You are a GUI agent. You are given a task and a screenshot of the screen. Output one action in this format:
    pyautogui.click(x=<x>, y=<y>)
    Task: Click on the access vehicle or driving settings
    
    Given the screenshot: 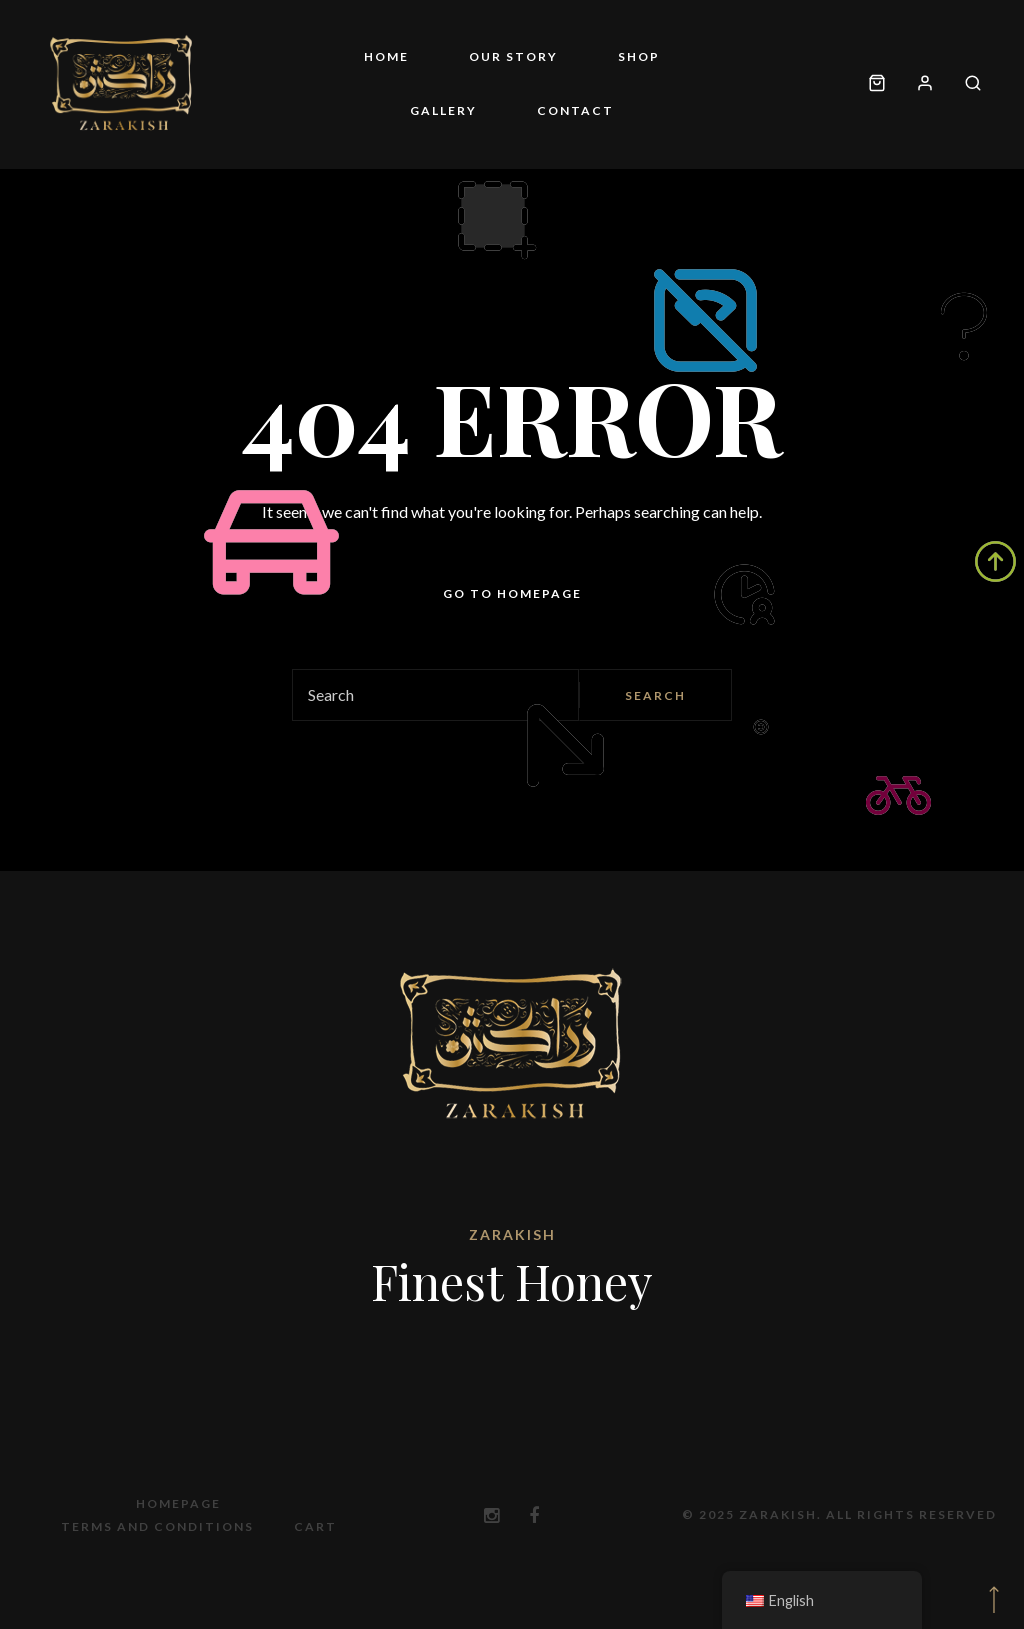 What is the action you would take?
    pyautogui.click(x=271, y=544)
    